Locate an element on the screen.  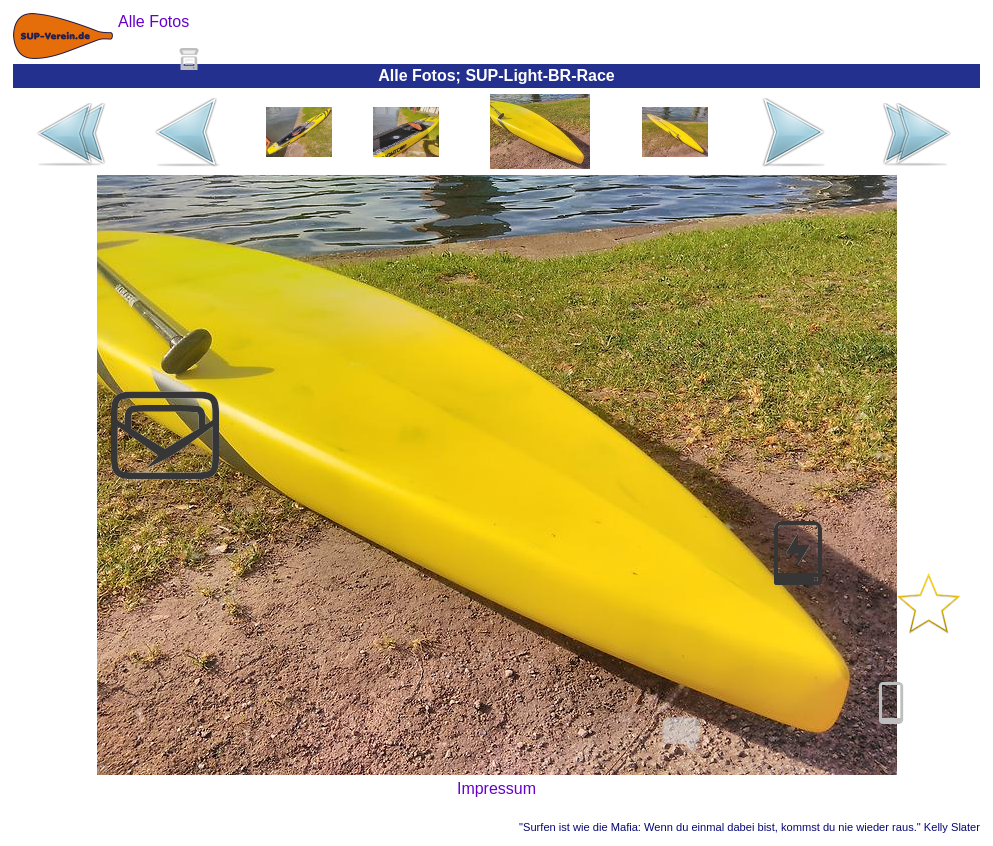
indicates uninterruptible power supply (UPS) device connected is located at coordinates (798, 553).